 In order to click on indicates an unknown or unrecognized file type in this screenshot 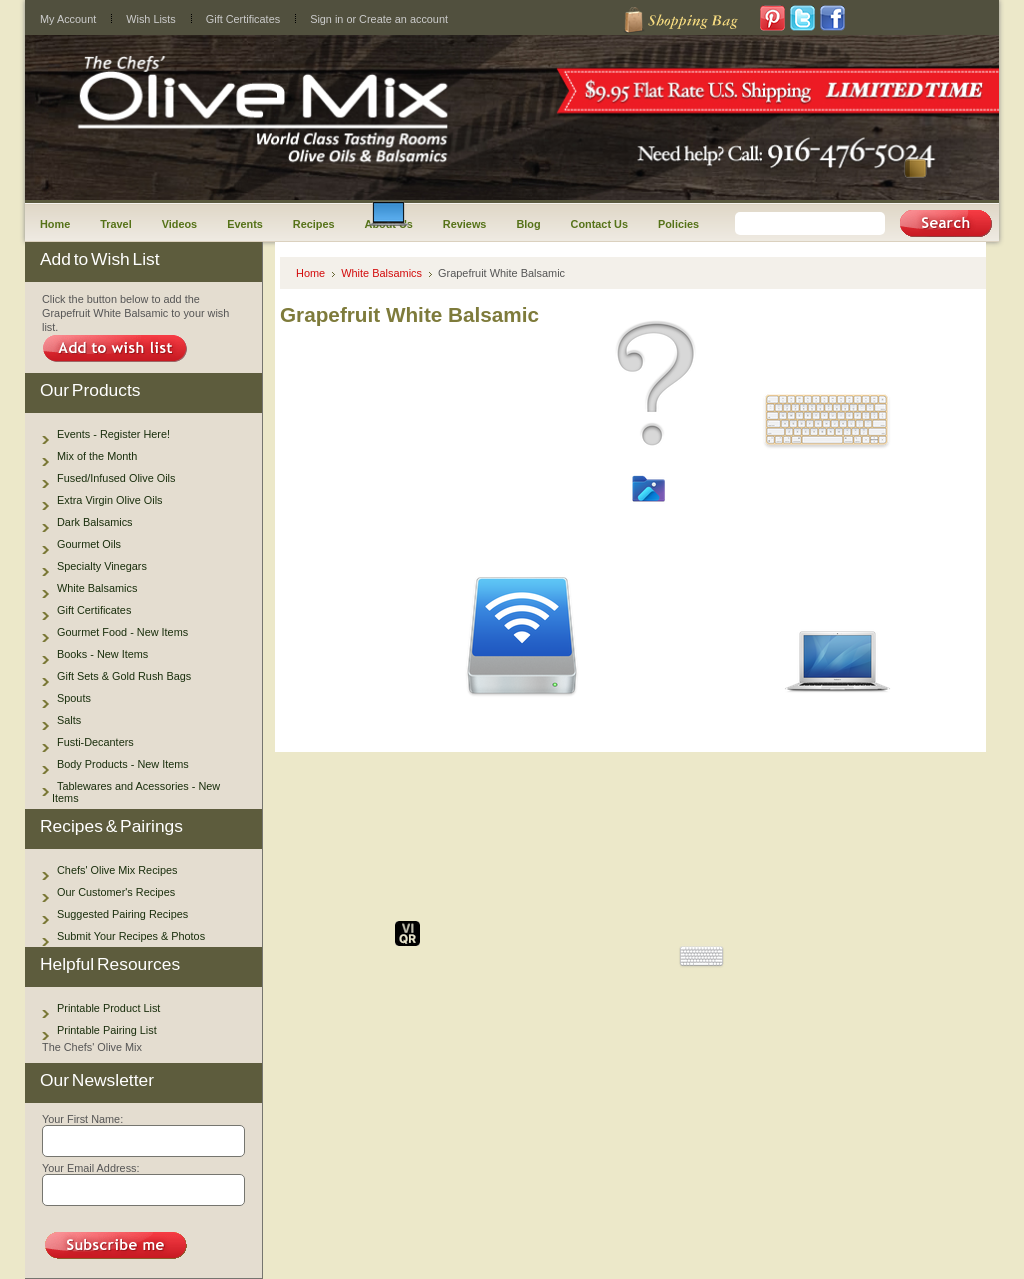, I will do `click(656, 386)`.